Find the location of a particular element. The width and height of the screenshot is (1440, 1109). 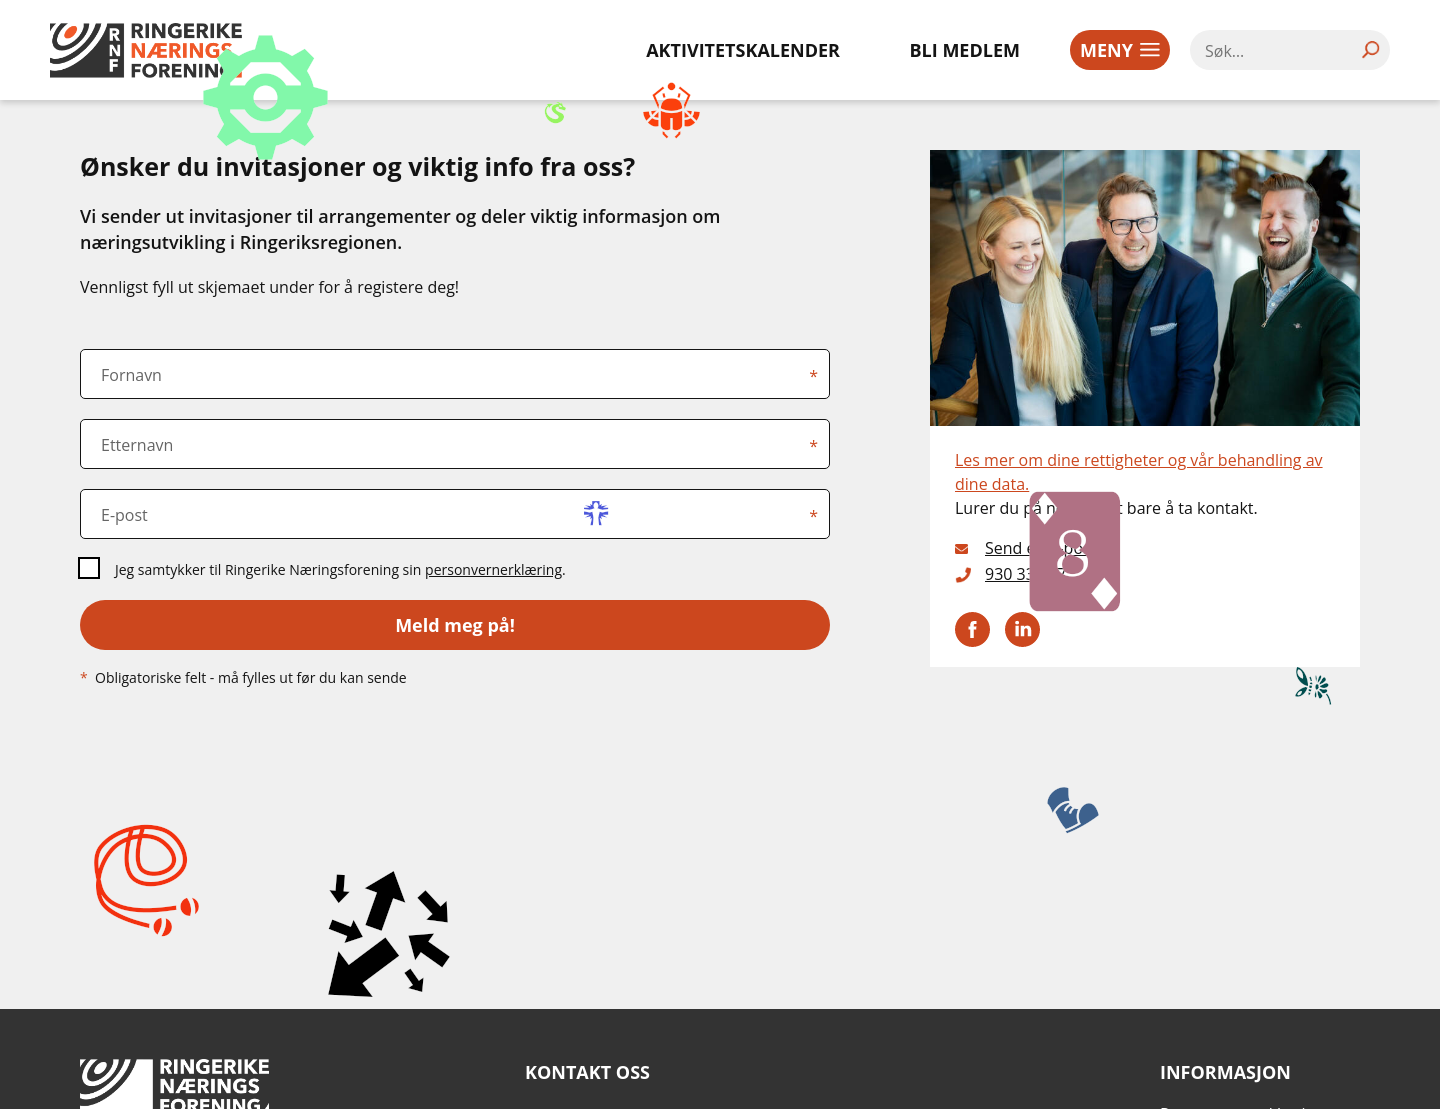

select sea dragon character or creature is located at coordinates (555, 112).